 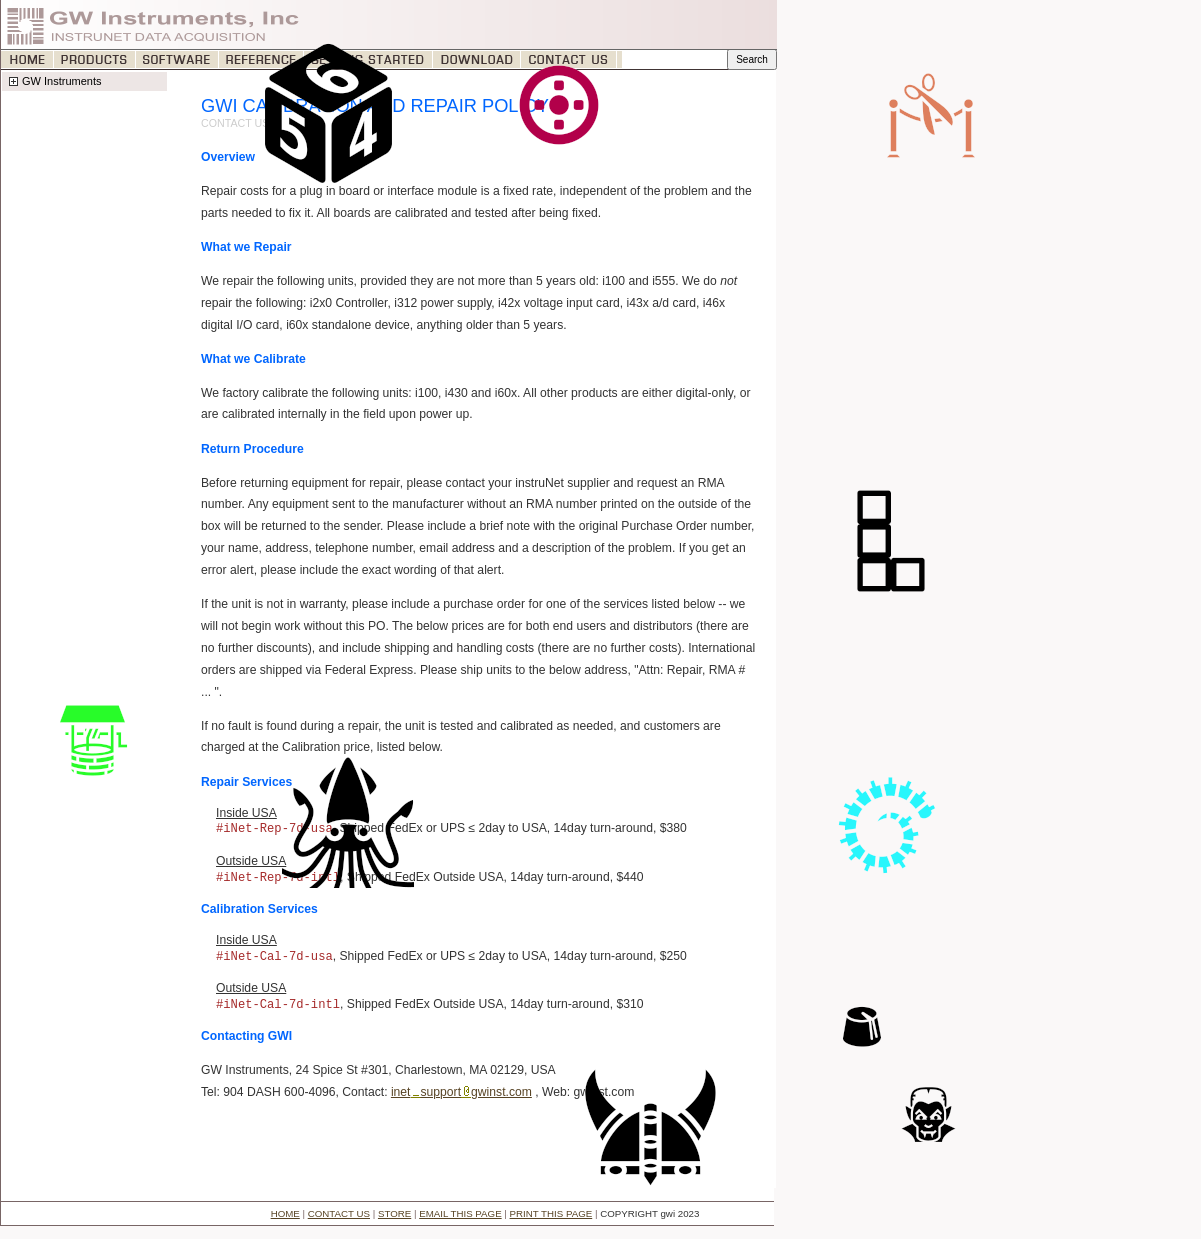 What do you see at coordinates (861, 1026) in the screenshot?
I see `select fez hat accessory for avatar` at bounding box center [861, 1026].